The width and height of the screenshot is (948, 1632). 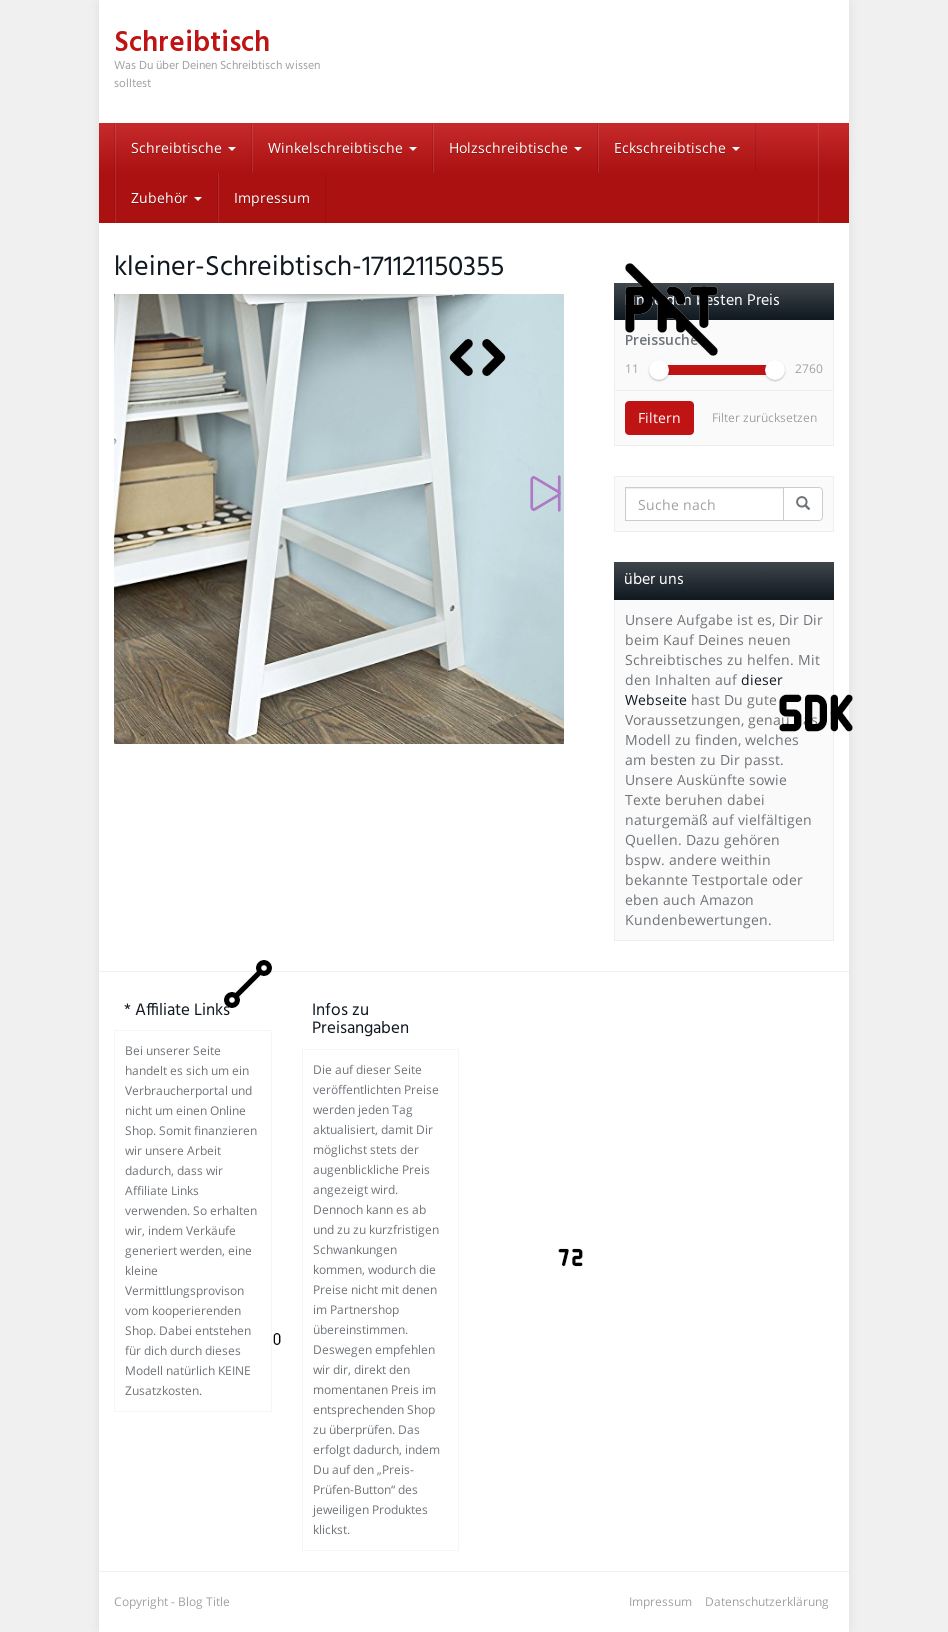 What do you see at coordinates (816, 713) in the screenshot?
I see `access software development kit resources` at bounding box center [816, 713].